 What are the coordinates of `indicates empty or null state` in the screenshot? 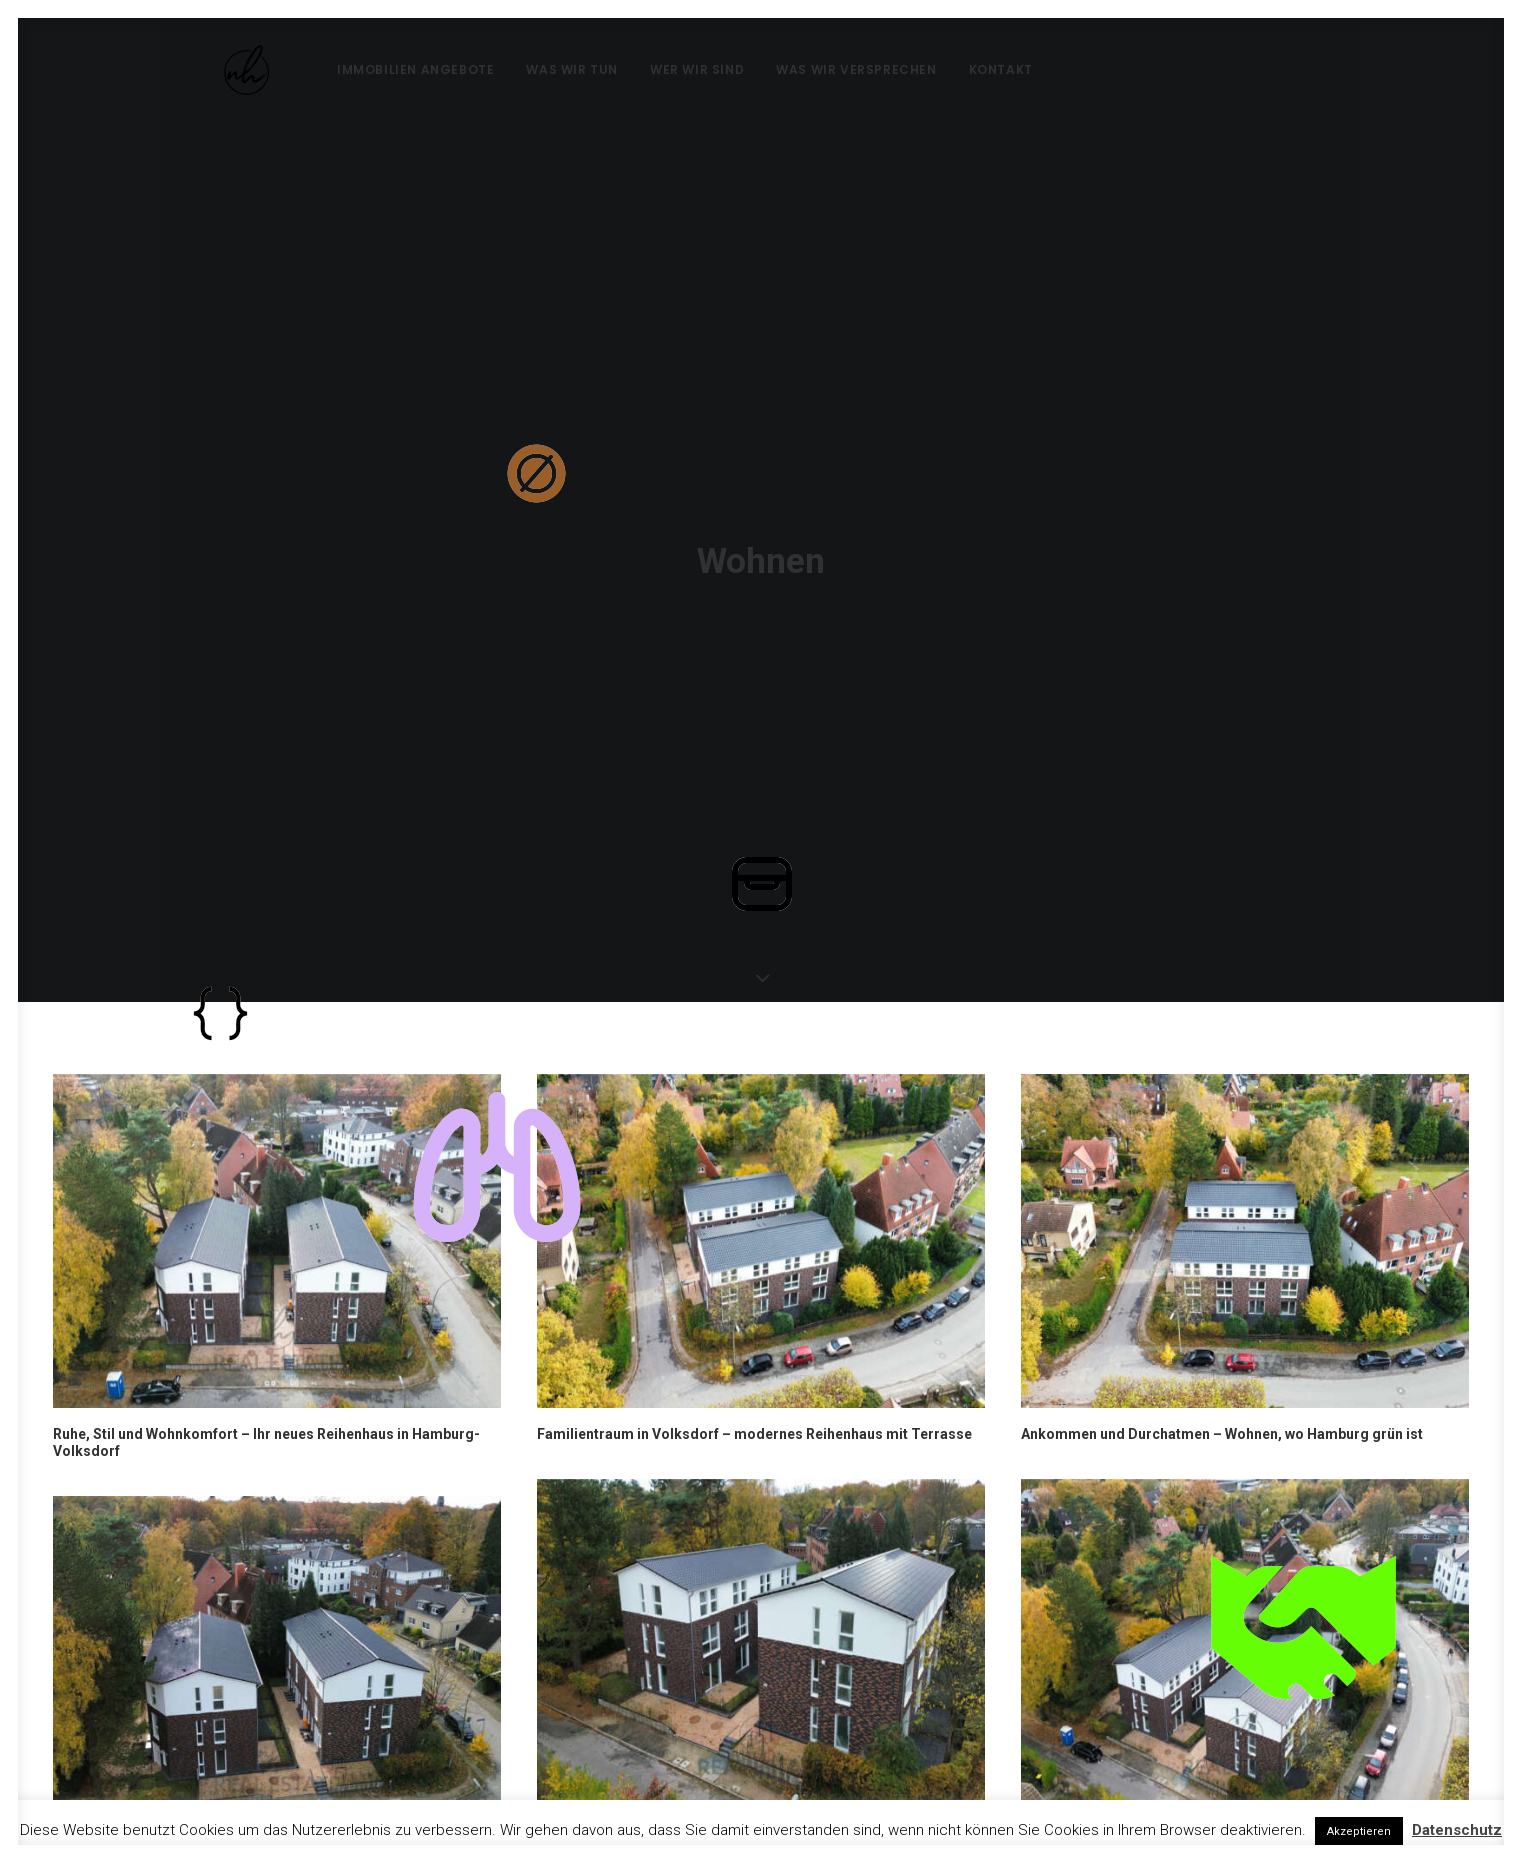 It's located at (536, 473).